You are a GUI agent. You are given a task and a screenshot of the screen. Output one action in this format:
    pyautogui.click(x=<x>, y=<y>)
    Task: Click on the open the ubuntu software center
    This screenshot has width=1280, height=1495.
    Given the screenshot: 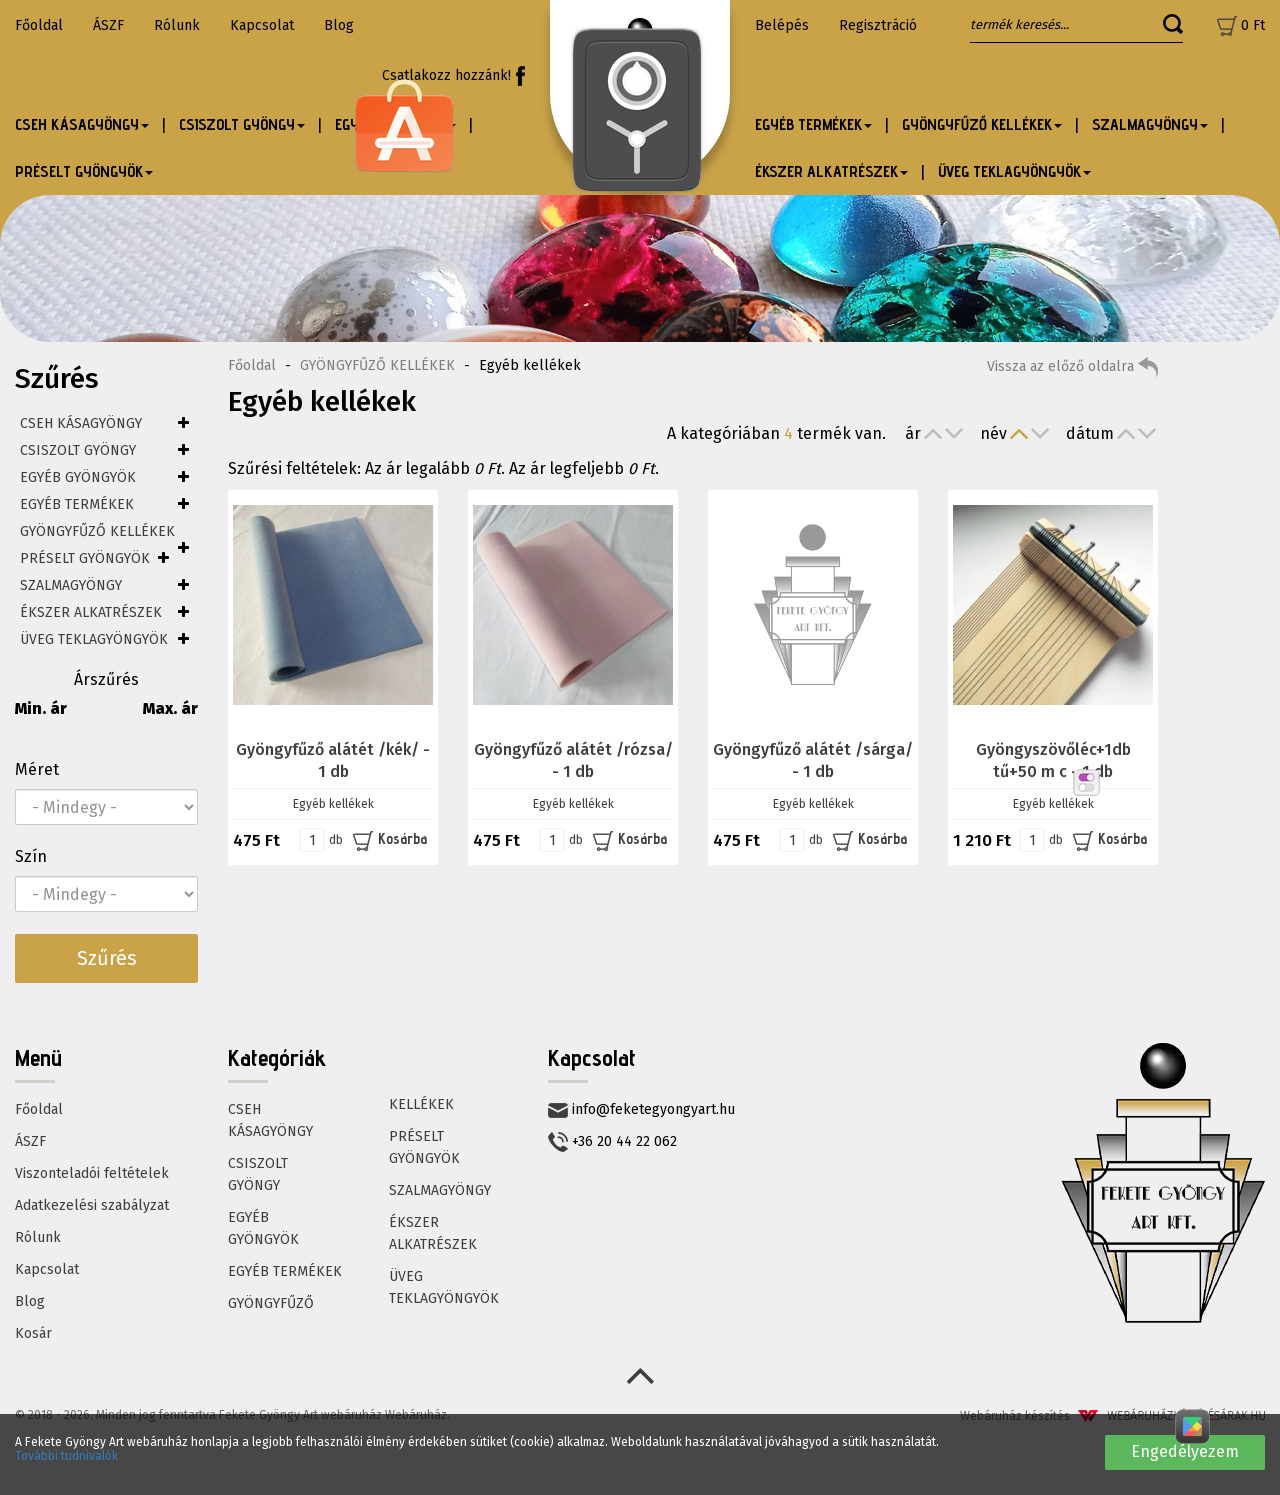 What is the action you would take?
    pyautogui.click(x=404, y=133)
    